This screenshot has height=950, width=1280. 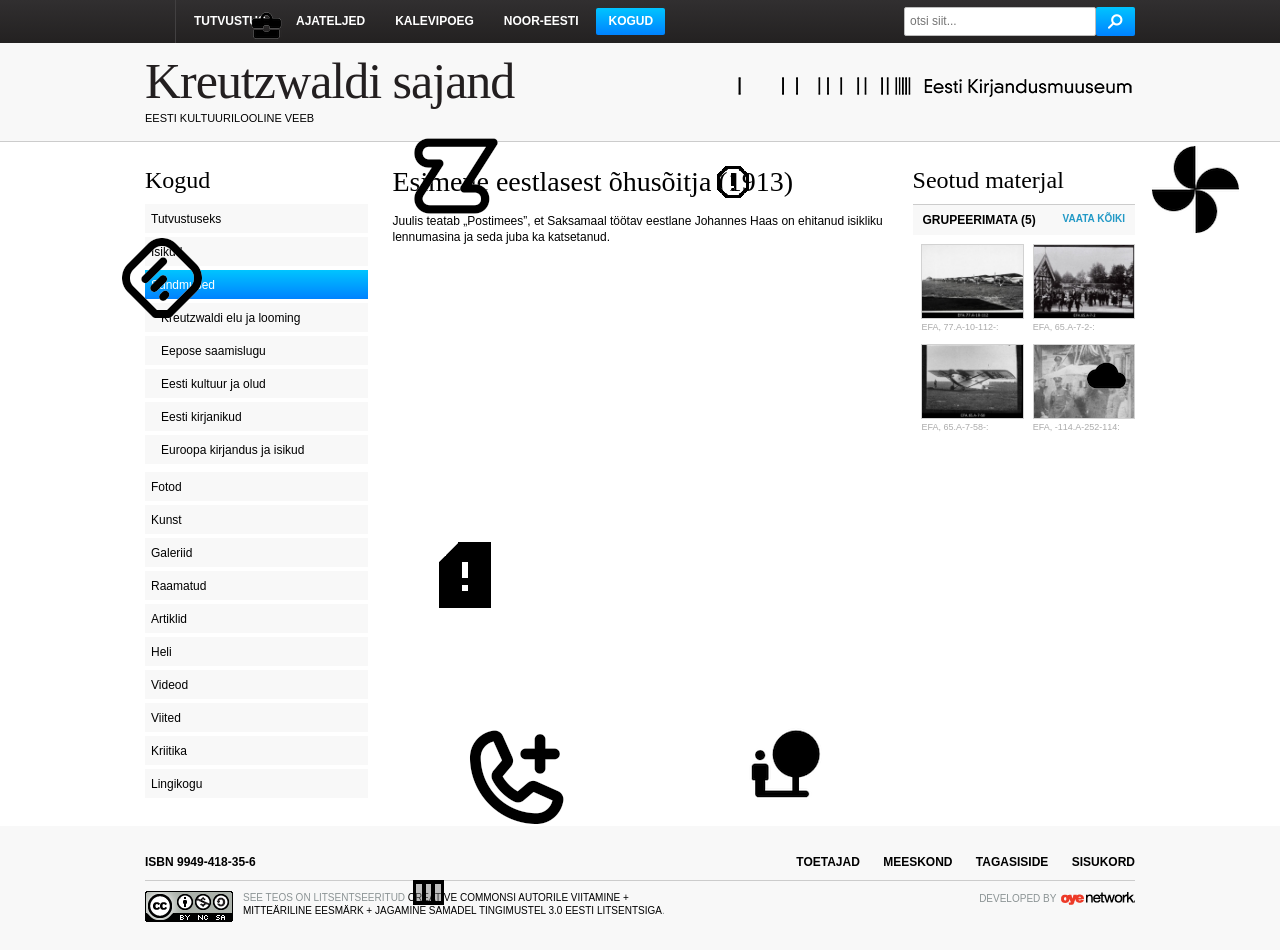 I want to click on add a new contact, so click(x=518, y=775).